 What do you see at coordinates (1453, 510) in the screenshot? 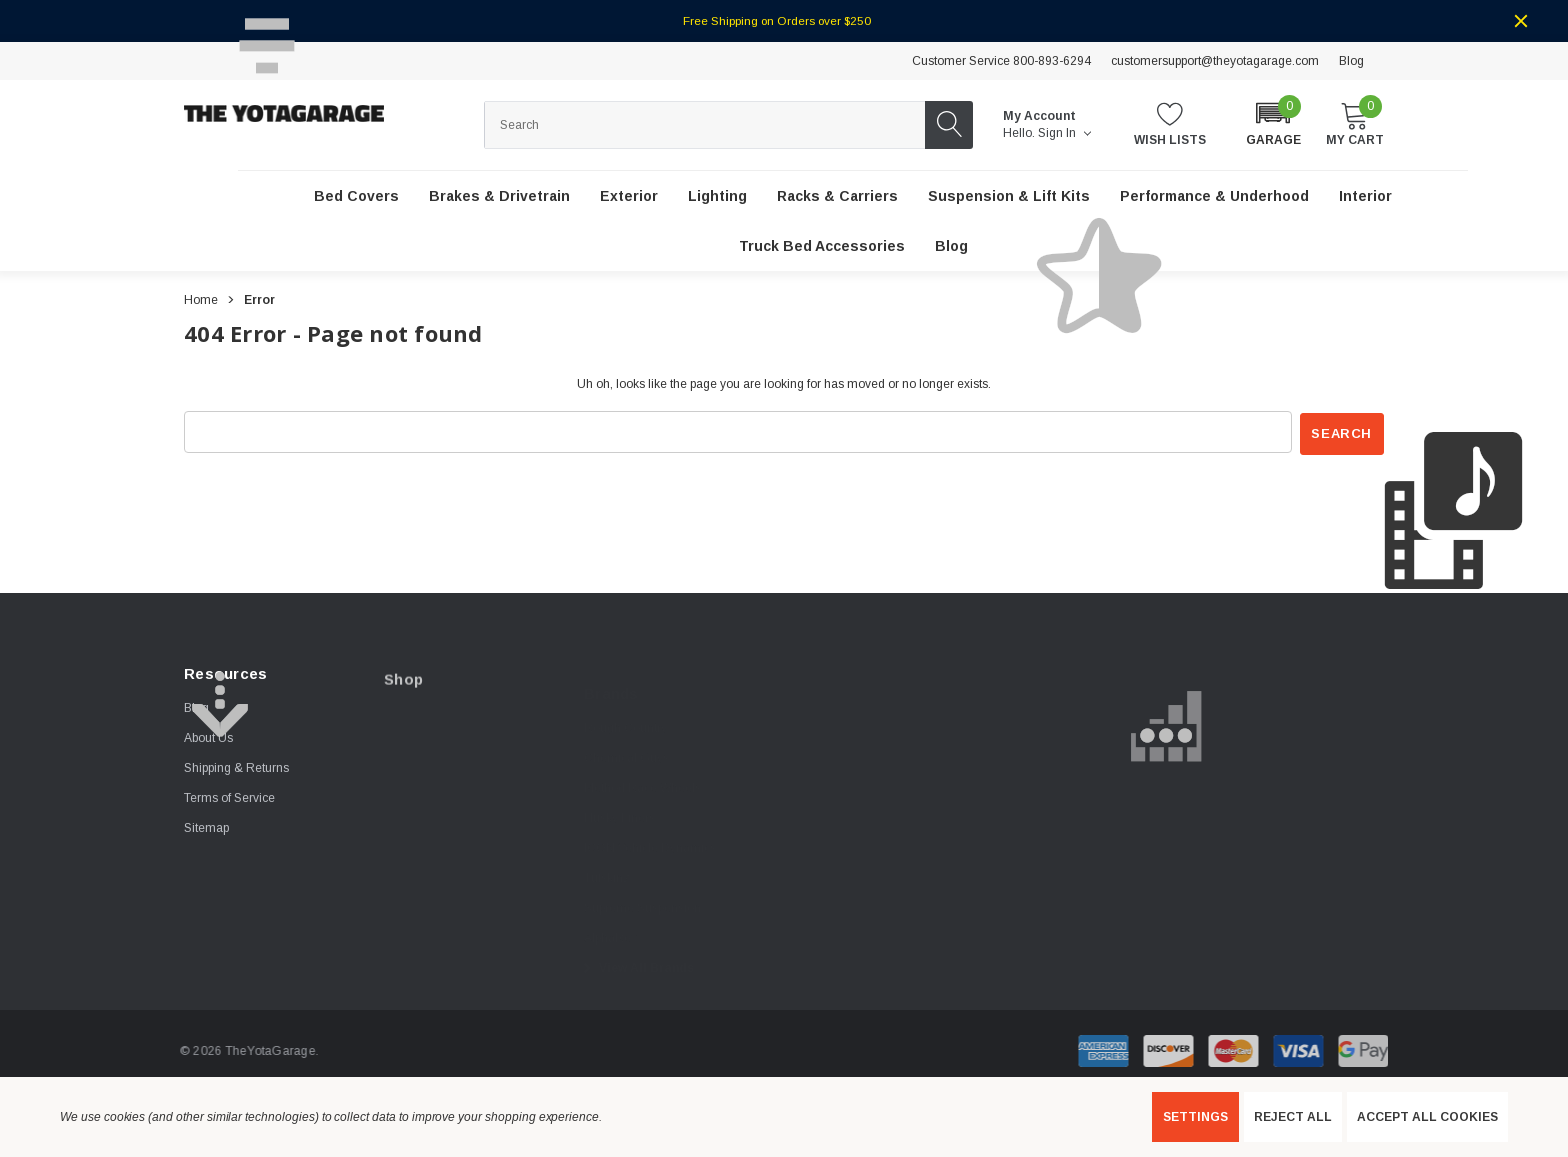
I see `access multimedia applications` at bounding box center [1453, 510].